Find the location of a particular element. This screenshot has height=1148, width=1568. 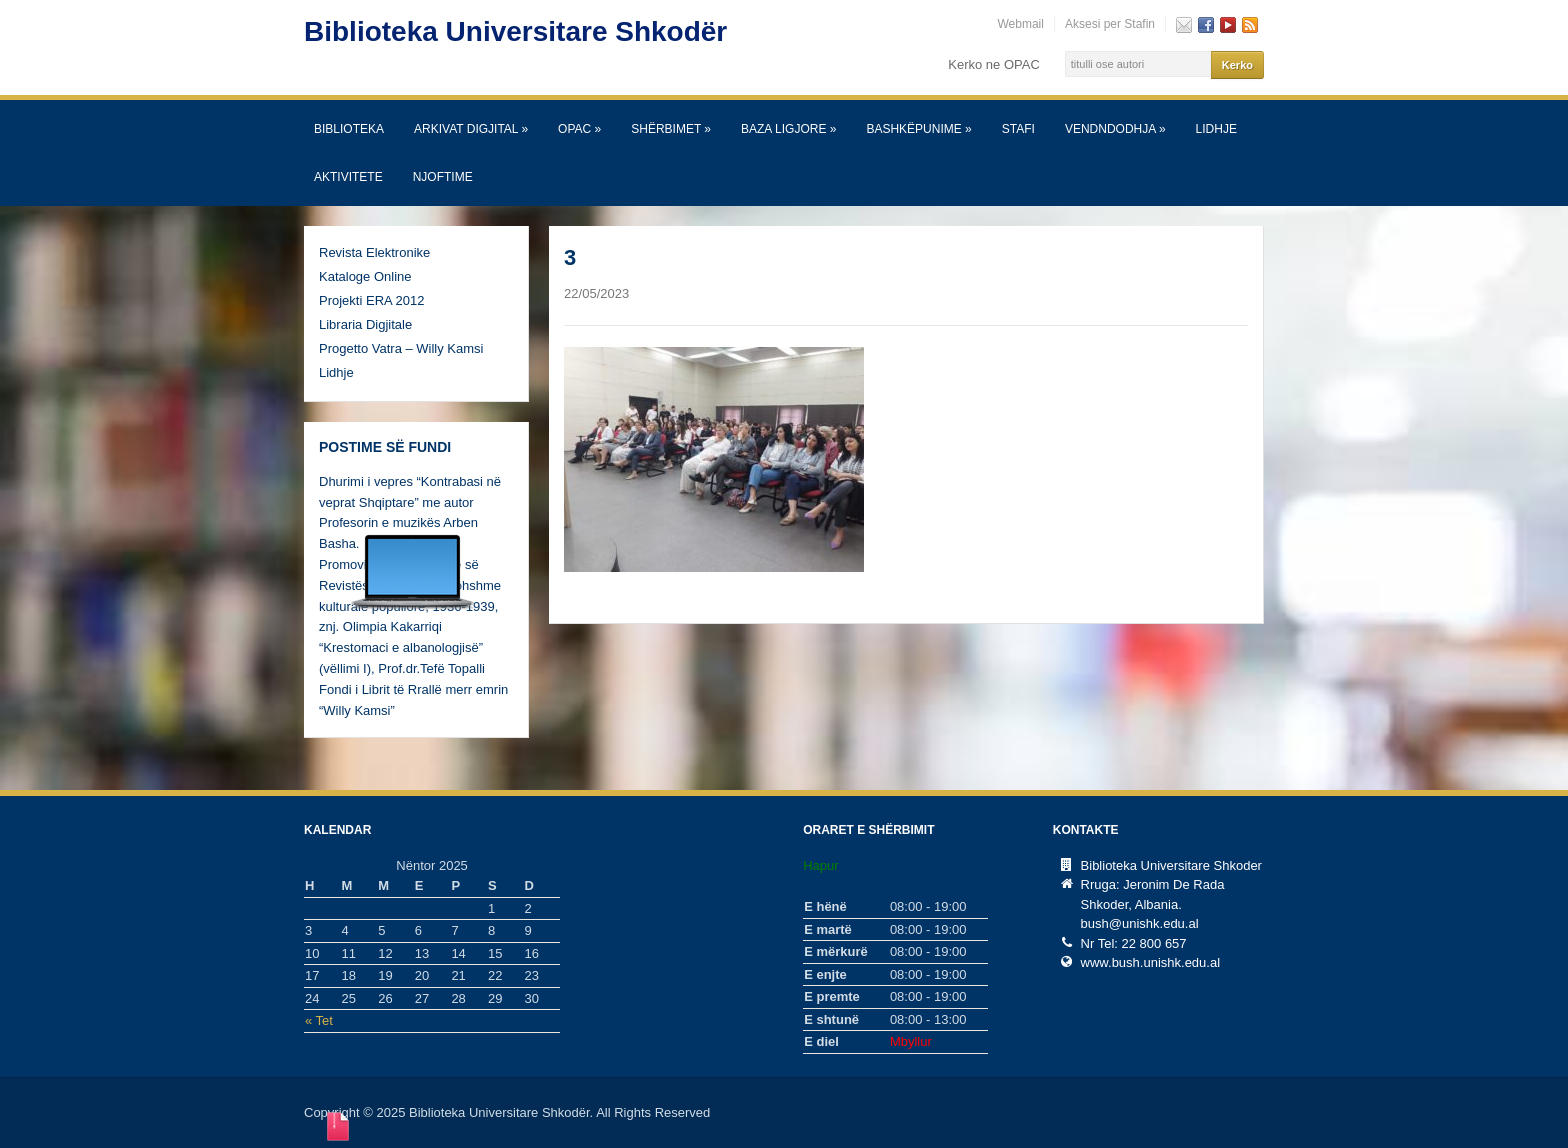

a compressed postscript file is located at coordinates (338, 1127).